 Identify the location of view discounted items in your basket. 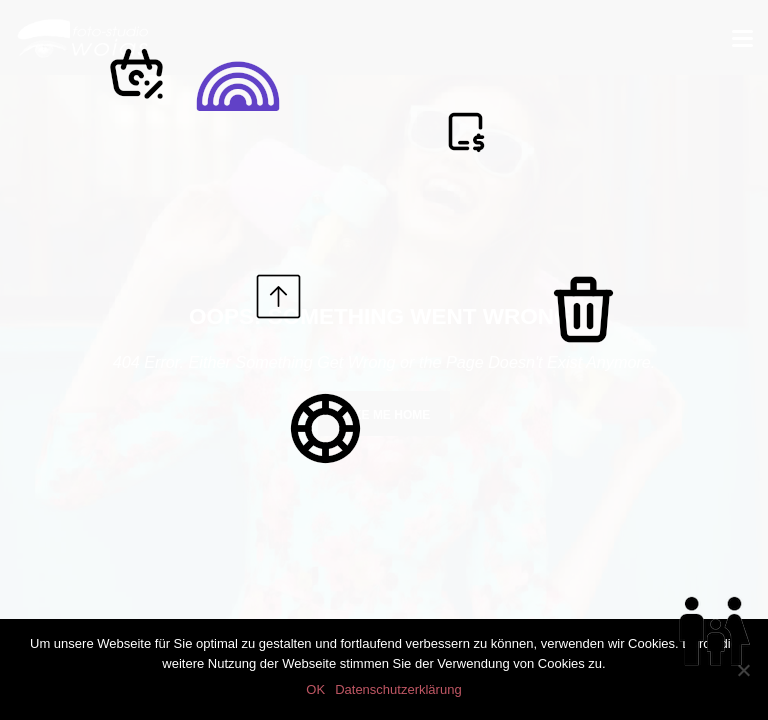
(136, 72).